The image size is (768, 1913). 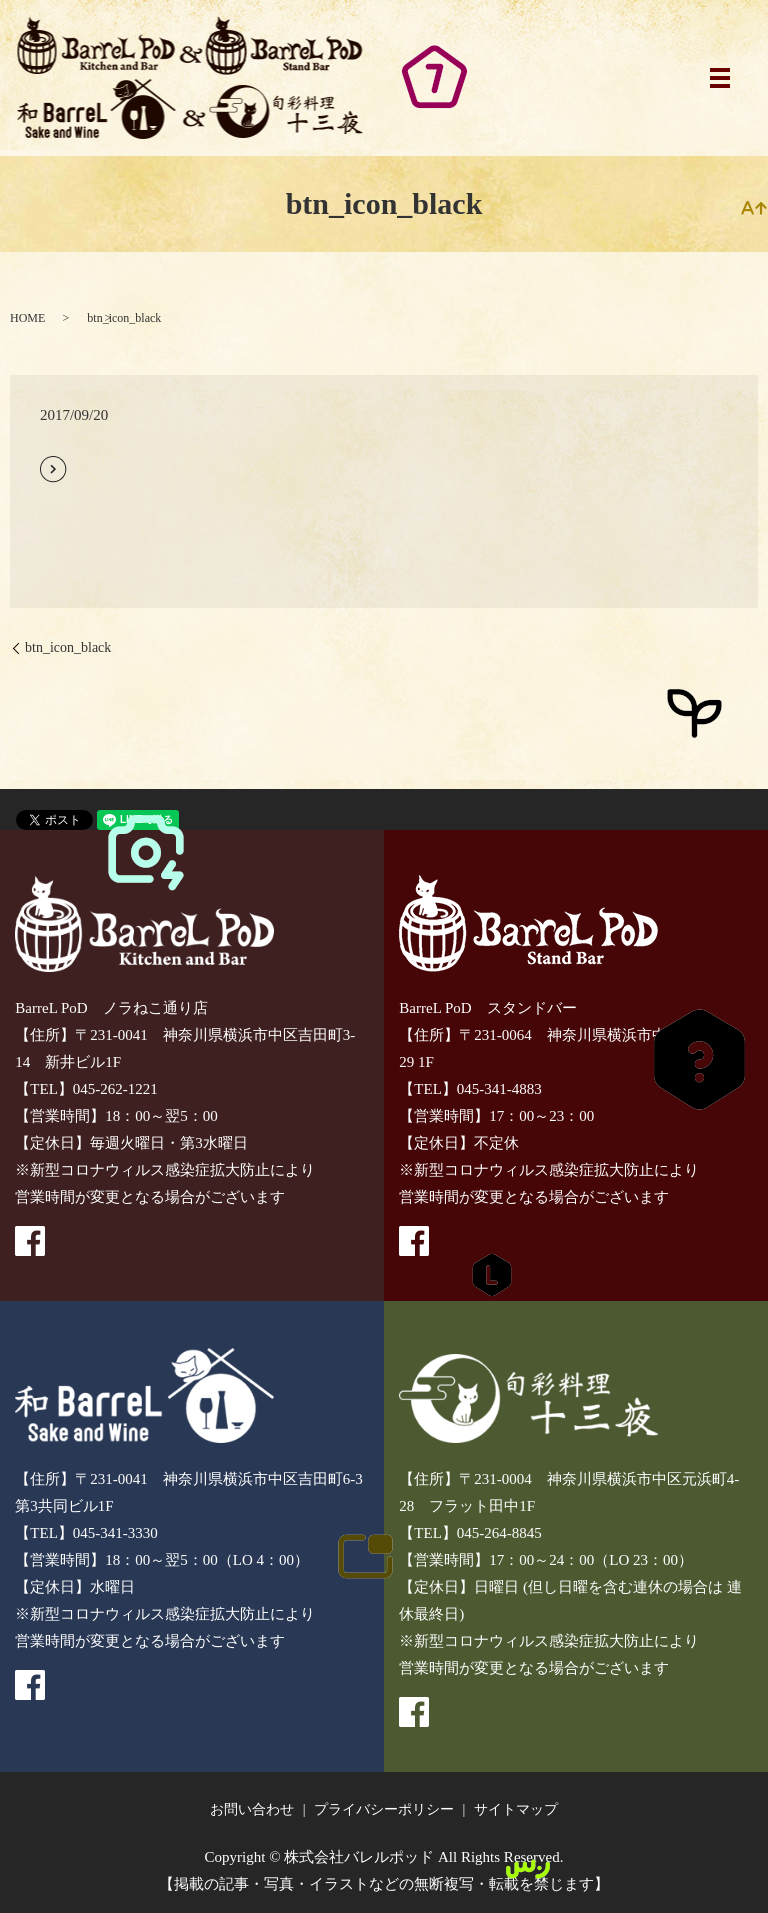 I want to click on enable picture-in-picture mode at the top of the screen, so click(x=365, y=1556).